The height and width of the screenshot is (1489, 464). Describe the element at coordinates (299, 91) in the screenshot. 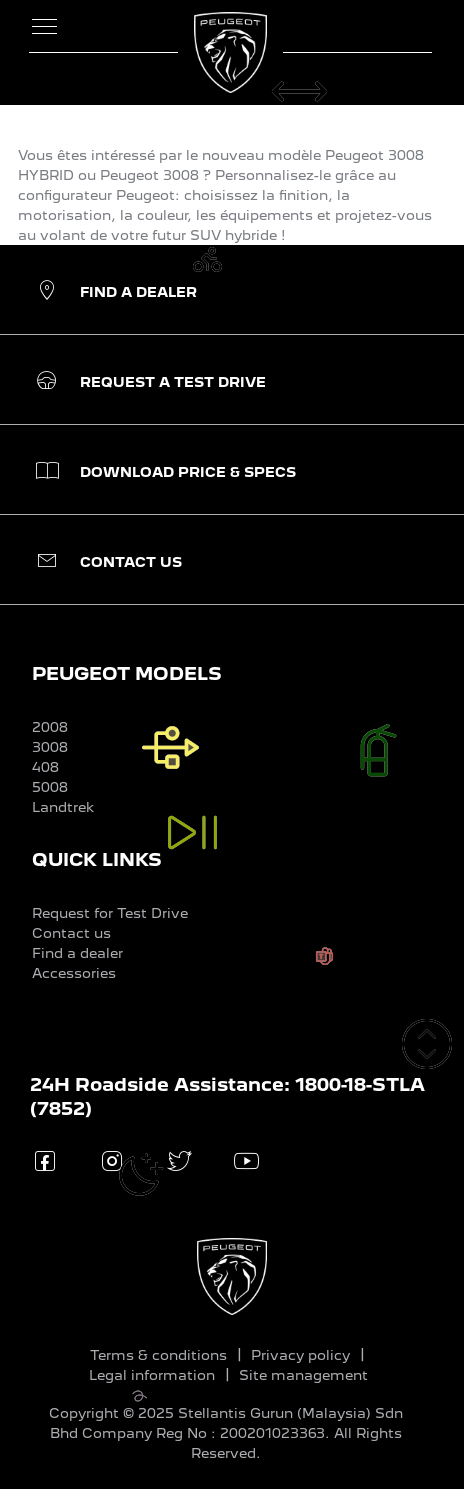

I see `adjust horizontal spacing or width` at that location.